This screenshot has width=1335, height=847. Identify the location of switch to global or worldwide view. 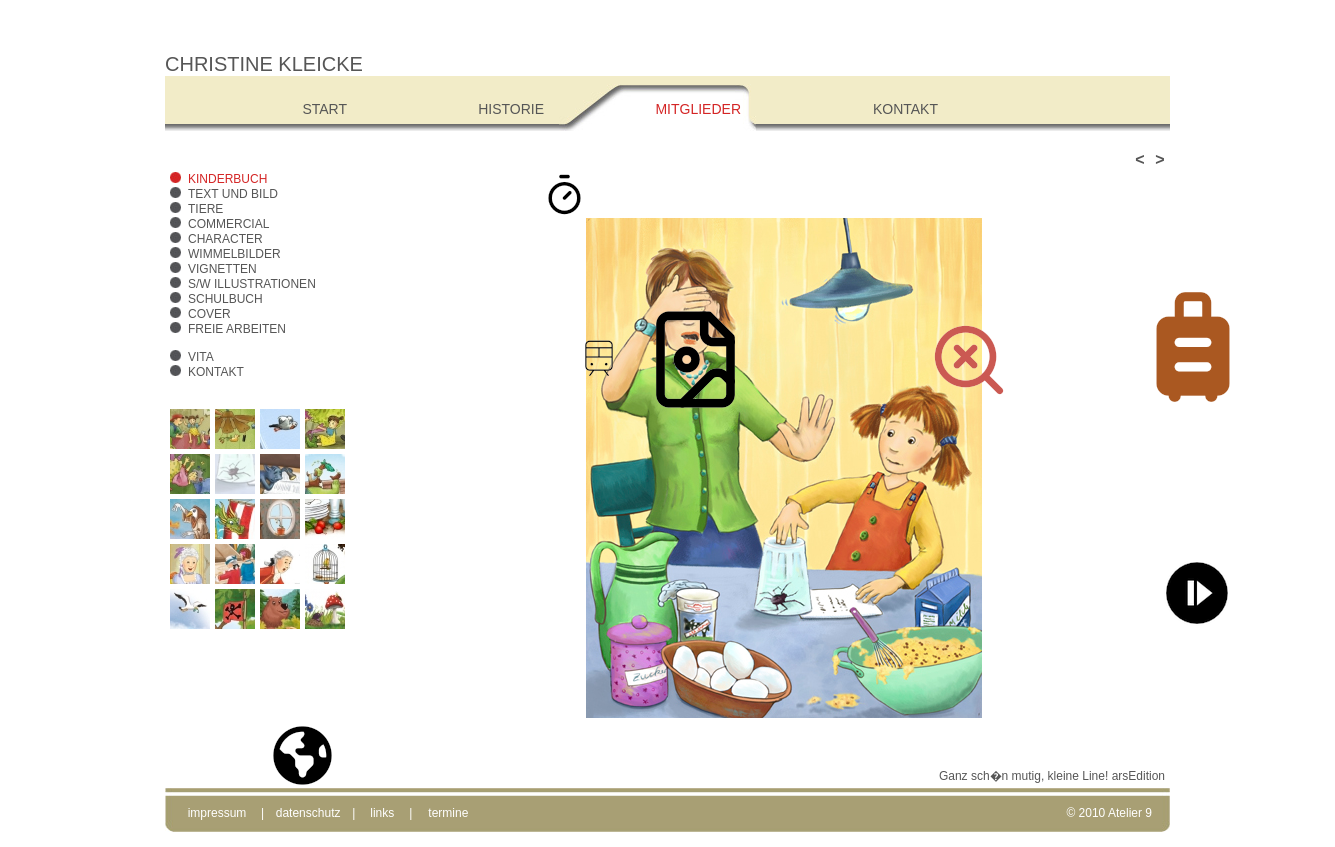
(302, 755).